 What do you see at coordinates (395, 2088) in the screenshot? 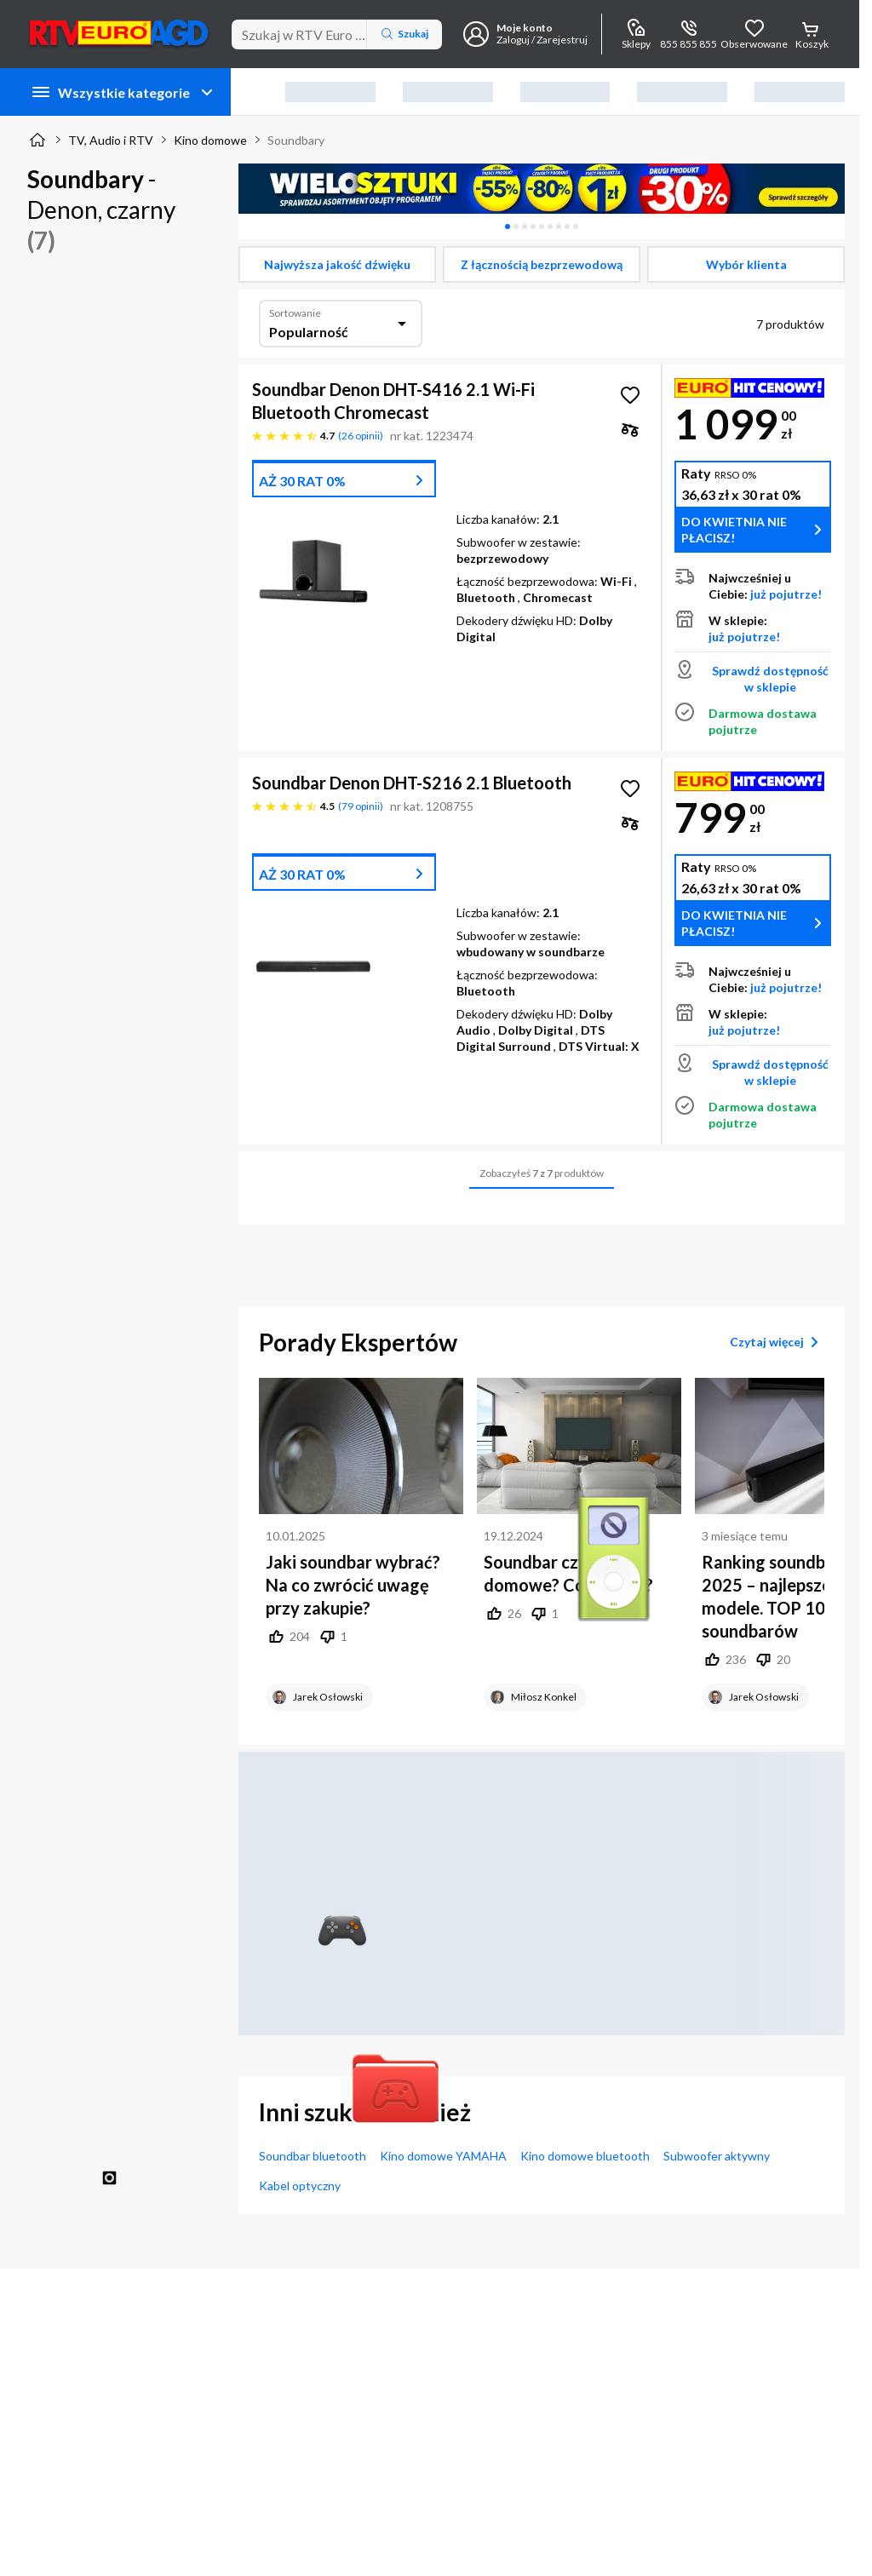
I see `open your games folder` at bounding box center [395, 2088].